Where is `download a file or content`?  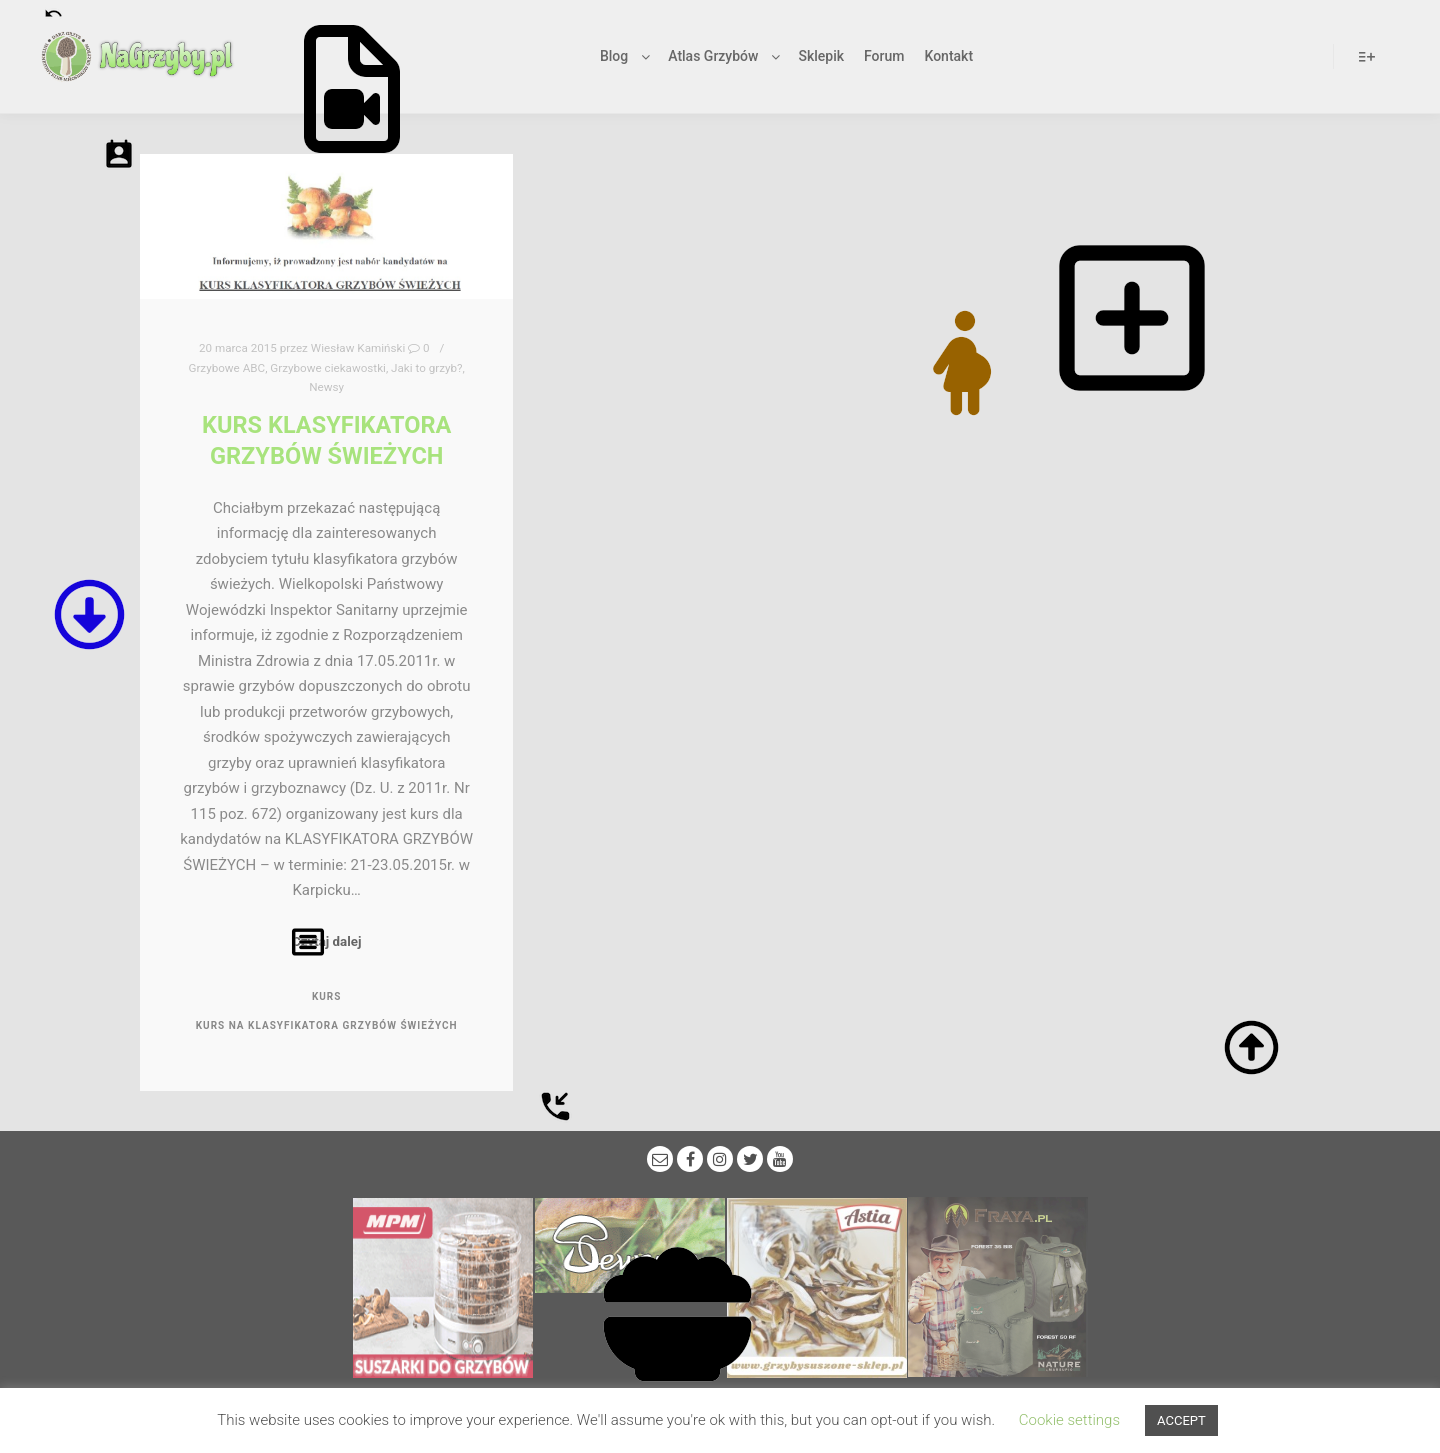
download a file or content is located at coordinates (89, 614).